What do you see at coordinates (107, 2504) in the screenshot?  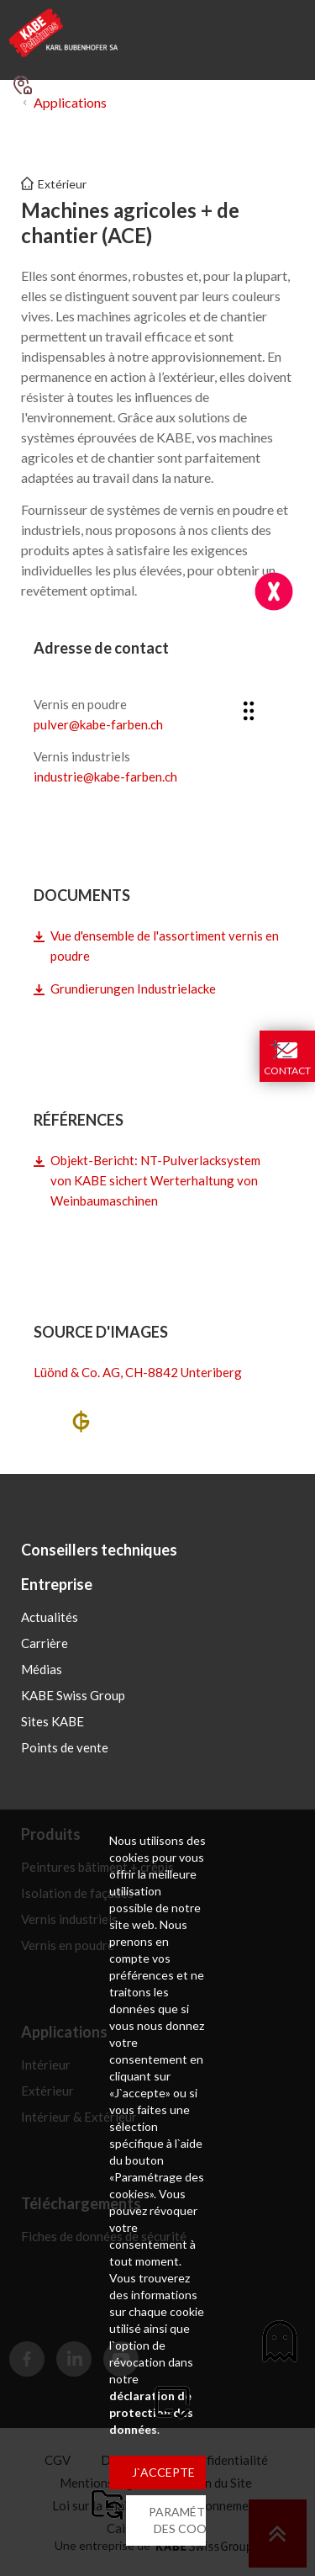 I see `sync folder contents with cloud storage` at bounding box center [107, 2504].